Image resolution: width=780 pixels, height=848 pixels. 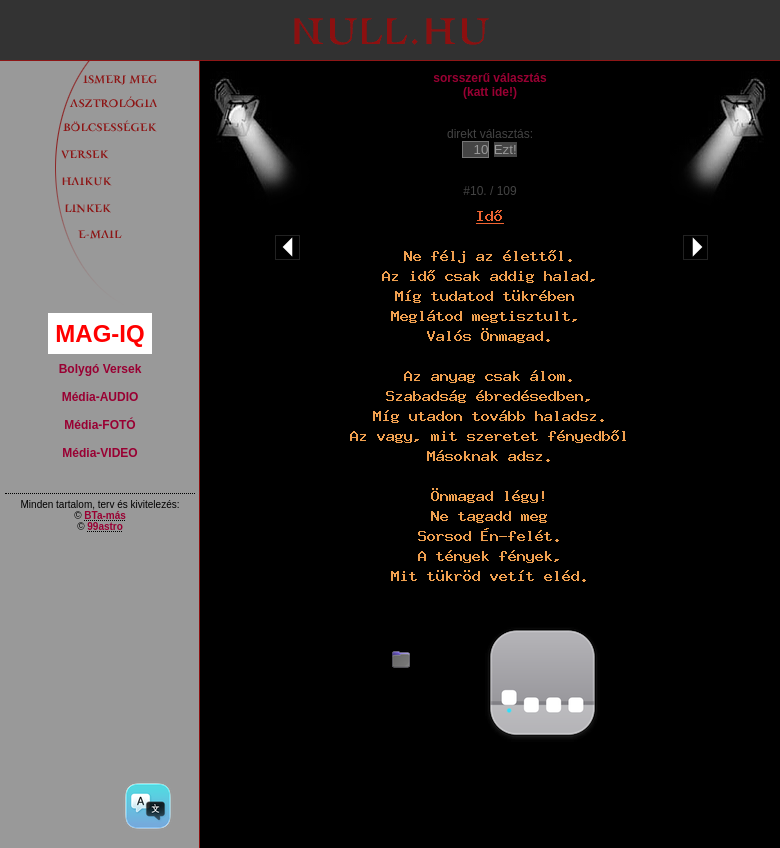 I want to click on open folder to view contents, so click(x=401, y=659).